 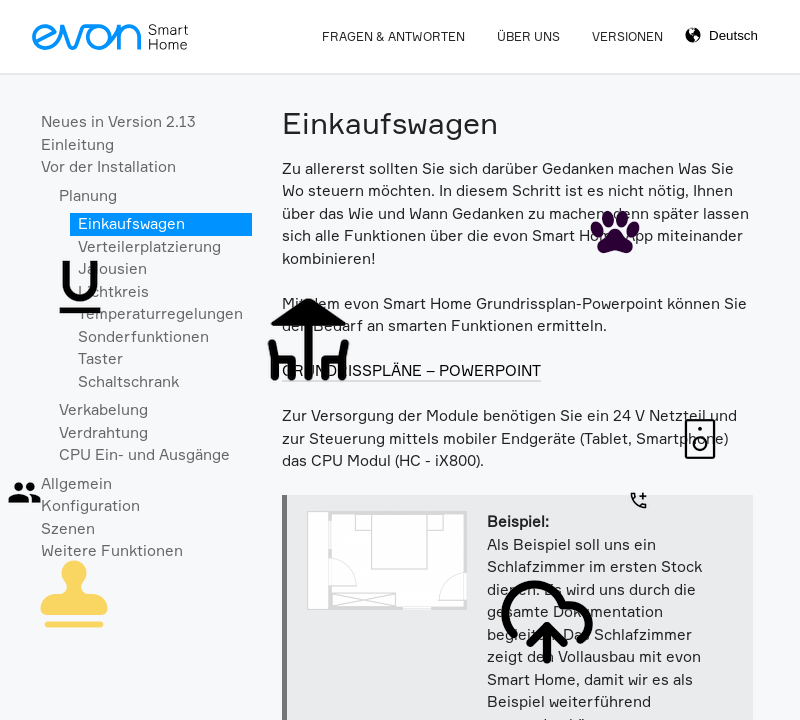 What do you see at coordinates (638, 500) in the screenshot?
I see `add a new contact to your phone` at bounding box center [638, 500].